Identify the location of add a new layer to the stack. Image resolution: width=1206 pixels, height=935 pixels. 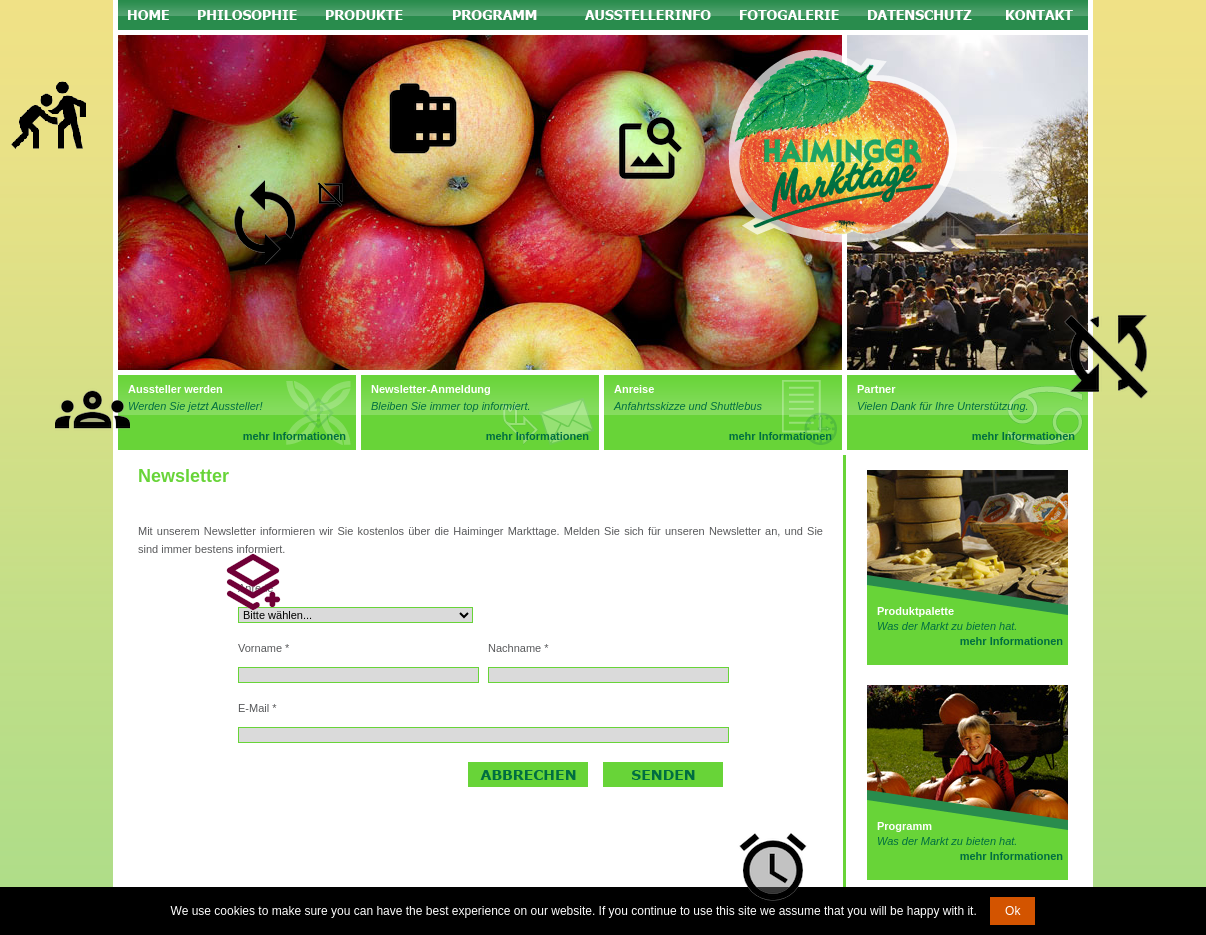
(253, 582).